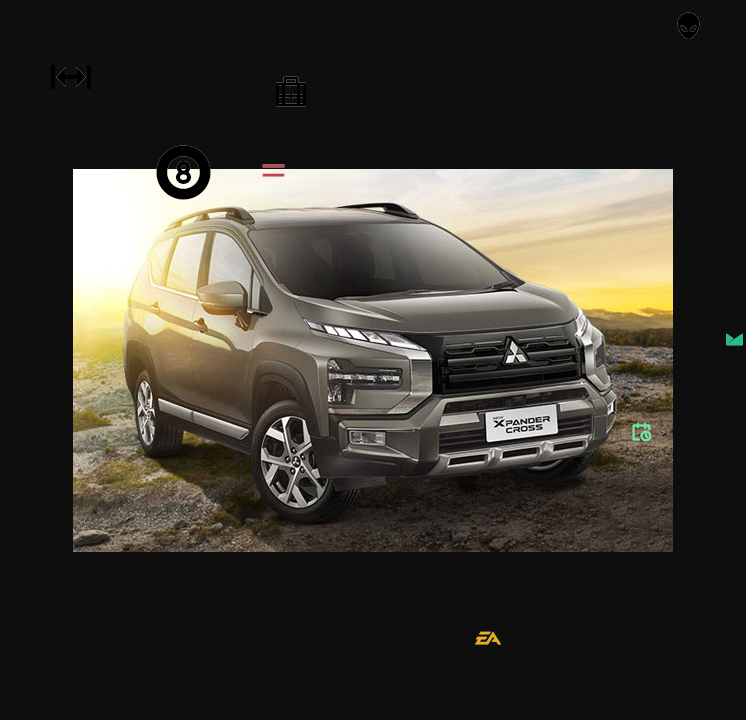 Image resolution: width=746 pixels, height=720 pixels. What do you see at coordinates (641, 432) in the screenshot?
I see `view scheduled events or appointments` at bounding box center [641, 432].